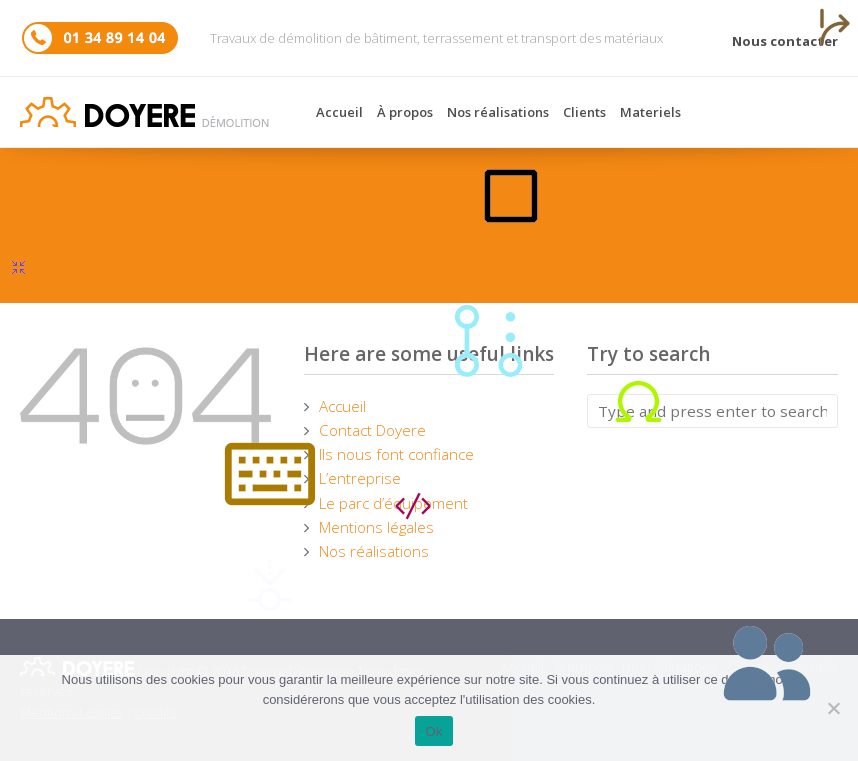 The height and width of the screenshot is (761, 858). What do you see at coordinates (488, 338) in the screenshot?
I see `draft pull request awaiting review` at bounding box center [488, 338].